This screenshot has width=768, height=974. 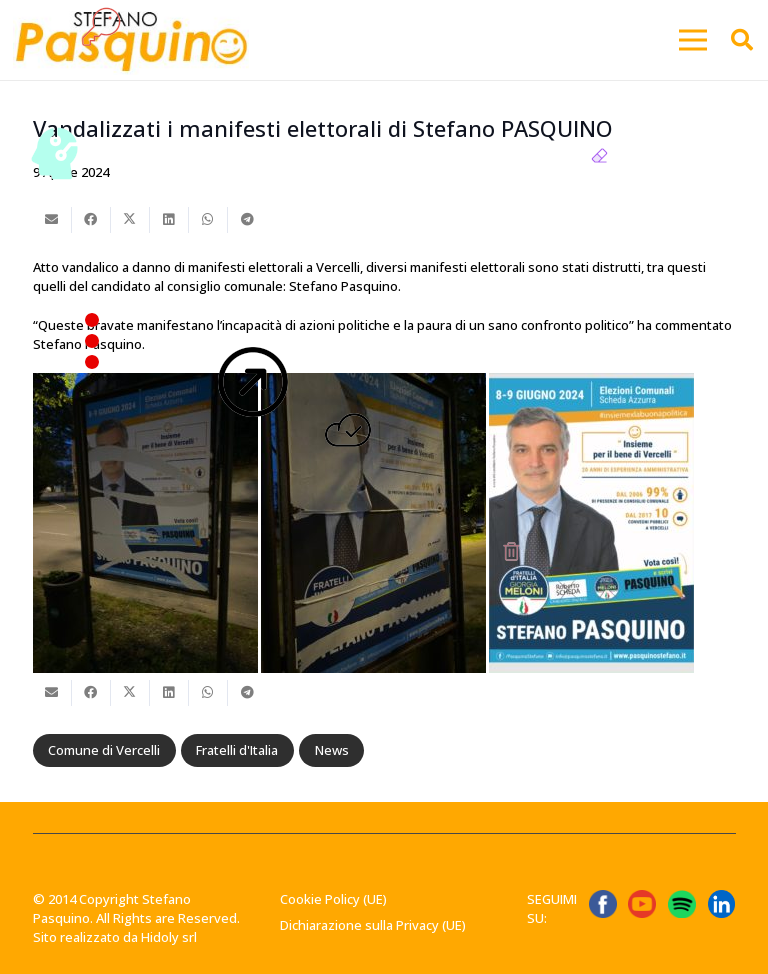 I want to click on access security or password settings, so click(x=100, y=27).